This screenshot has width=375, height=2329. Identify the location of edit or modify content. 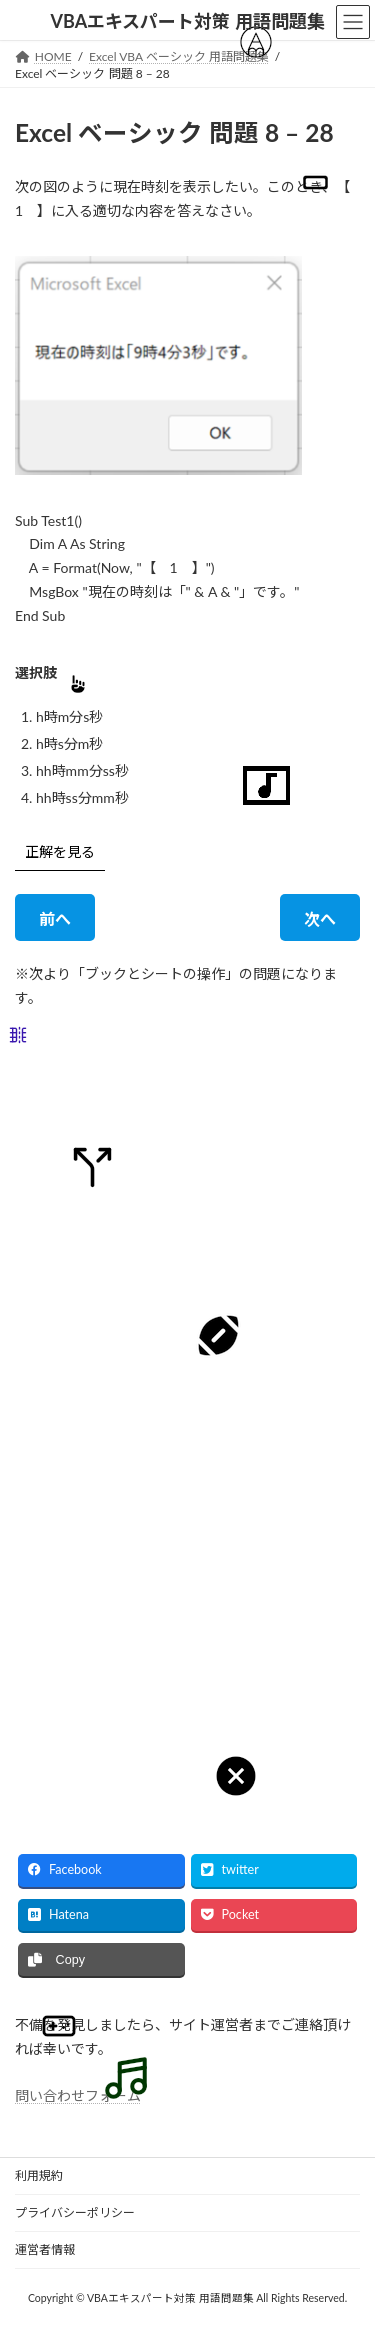
(256, 42).